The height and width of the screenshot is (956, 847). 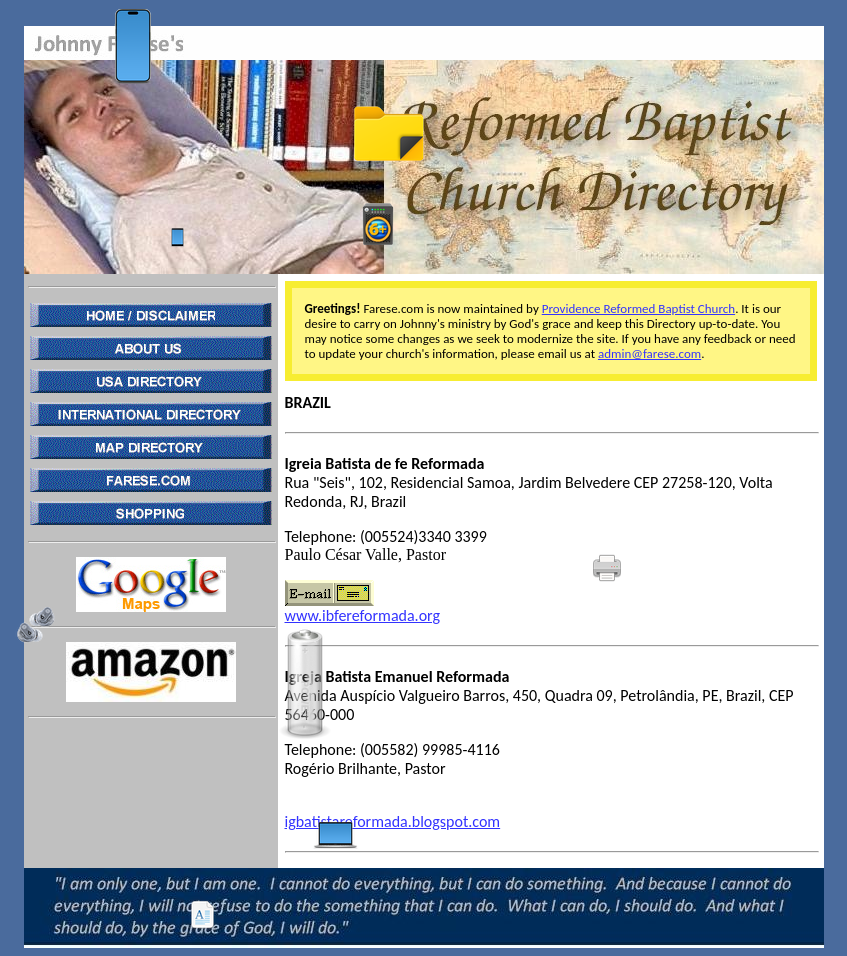 What do you see at coordinates (335, 831) in the screenshot?
I see `represents this device in system settings or finder` at bounding box center [335, 831].